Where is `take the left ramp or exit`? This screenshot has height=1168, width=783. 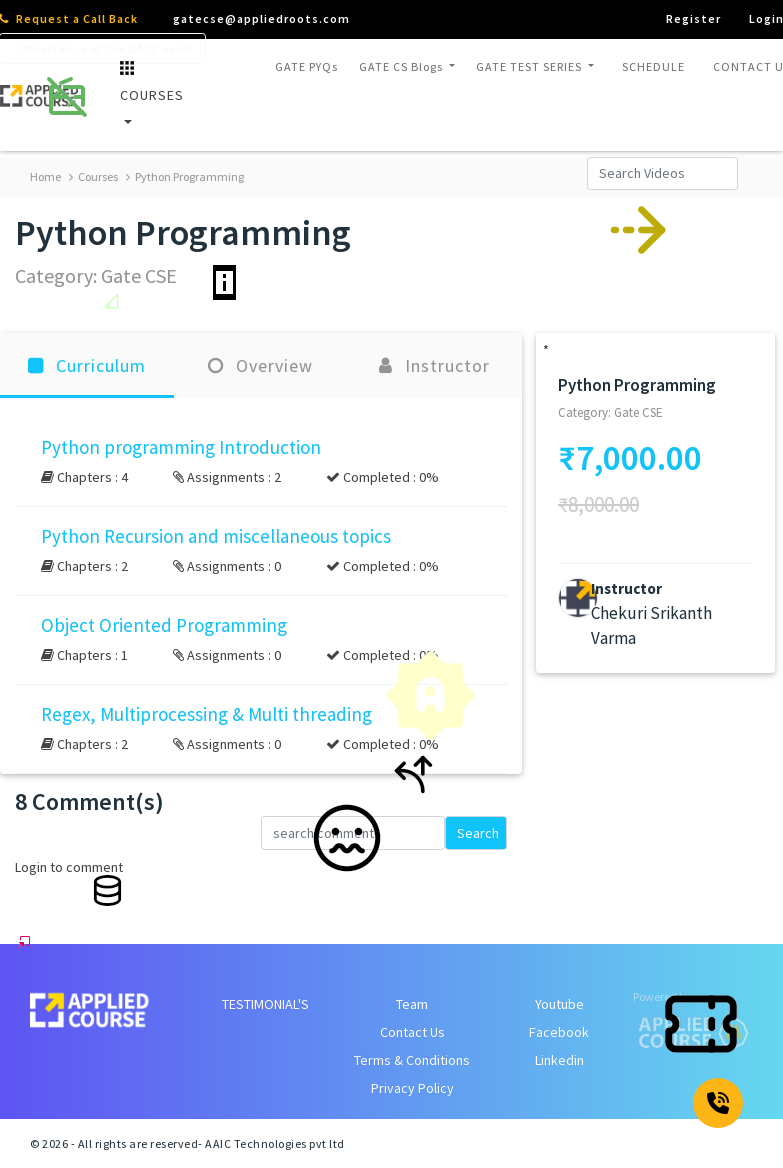
take the left ramp or exit is located at coordinates (413, 774).